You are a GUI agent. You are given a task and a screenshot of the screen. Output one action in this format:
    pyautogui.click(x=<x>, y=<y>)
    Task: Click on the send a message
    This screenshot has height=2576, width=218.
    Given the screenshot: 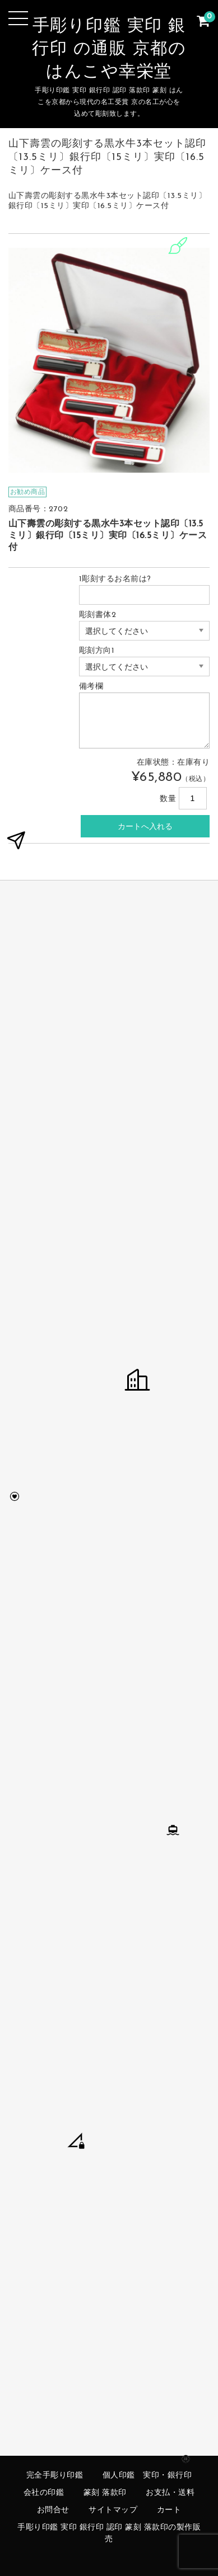 What is the action you would take?
    pyautogui.click(x=16, y=840)
    